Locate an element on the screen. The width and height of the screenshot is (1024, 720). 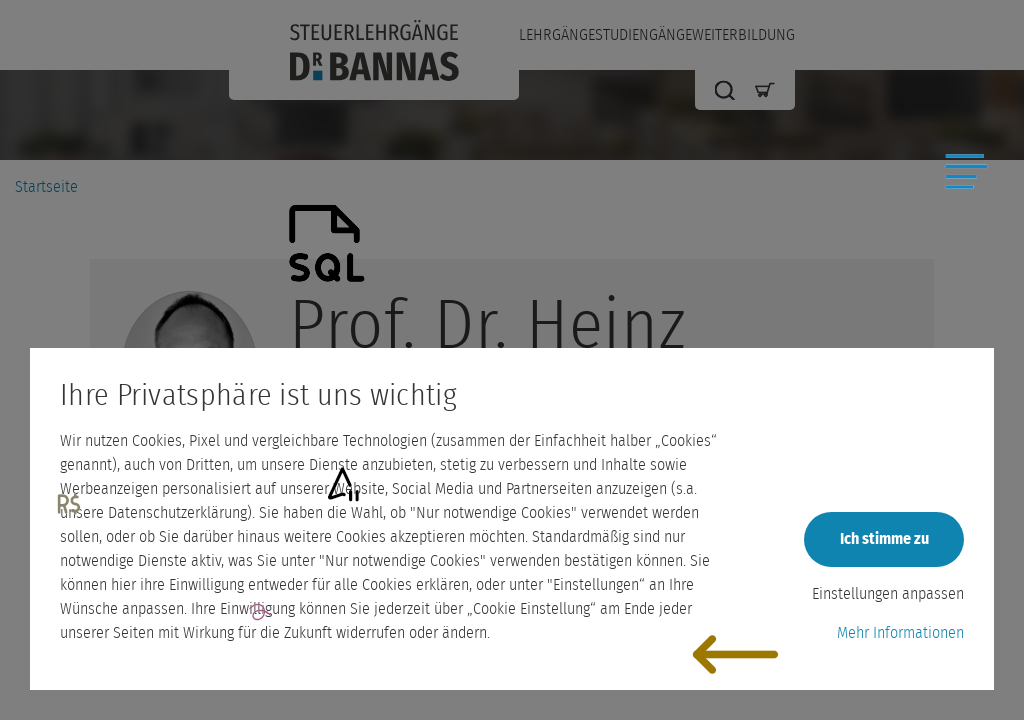
move item to the left is located at coordinates (735, 654).